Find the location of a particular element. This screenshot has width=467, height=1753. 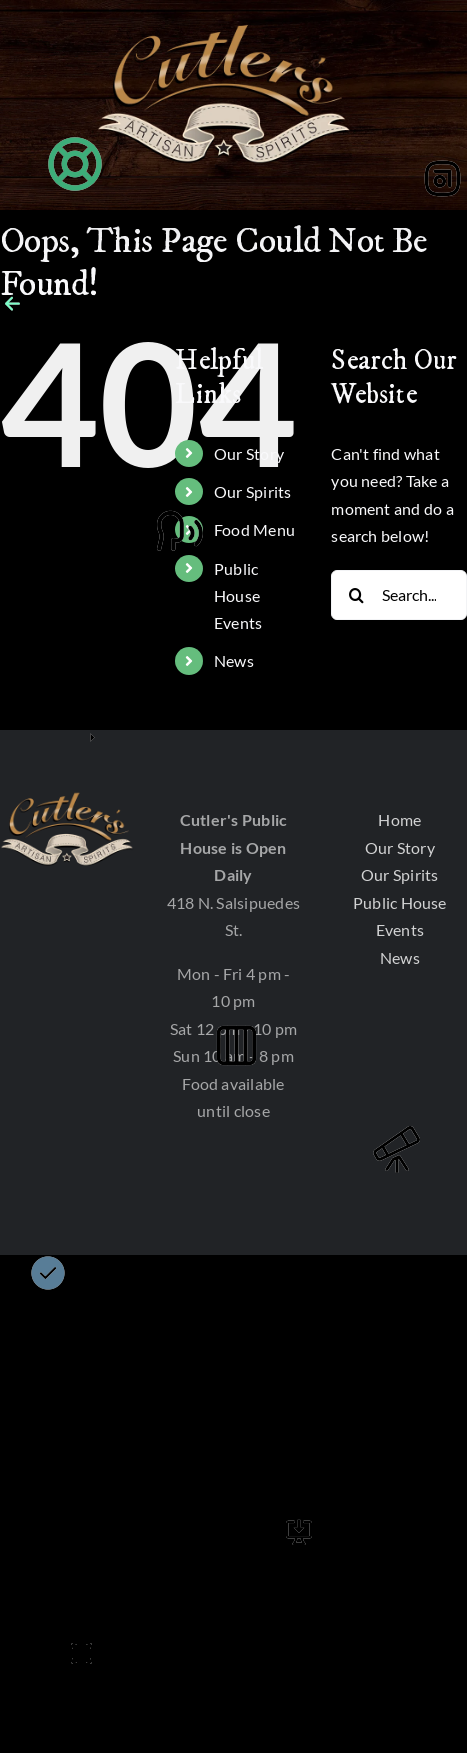

abstract design platform logo is located at coordinates (442, 178).